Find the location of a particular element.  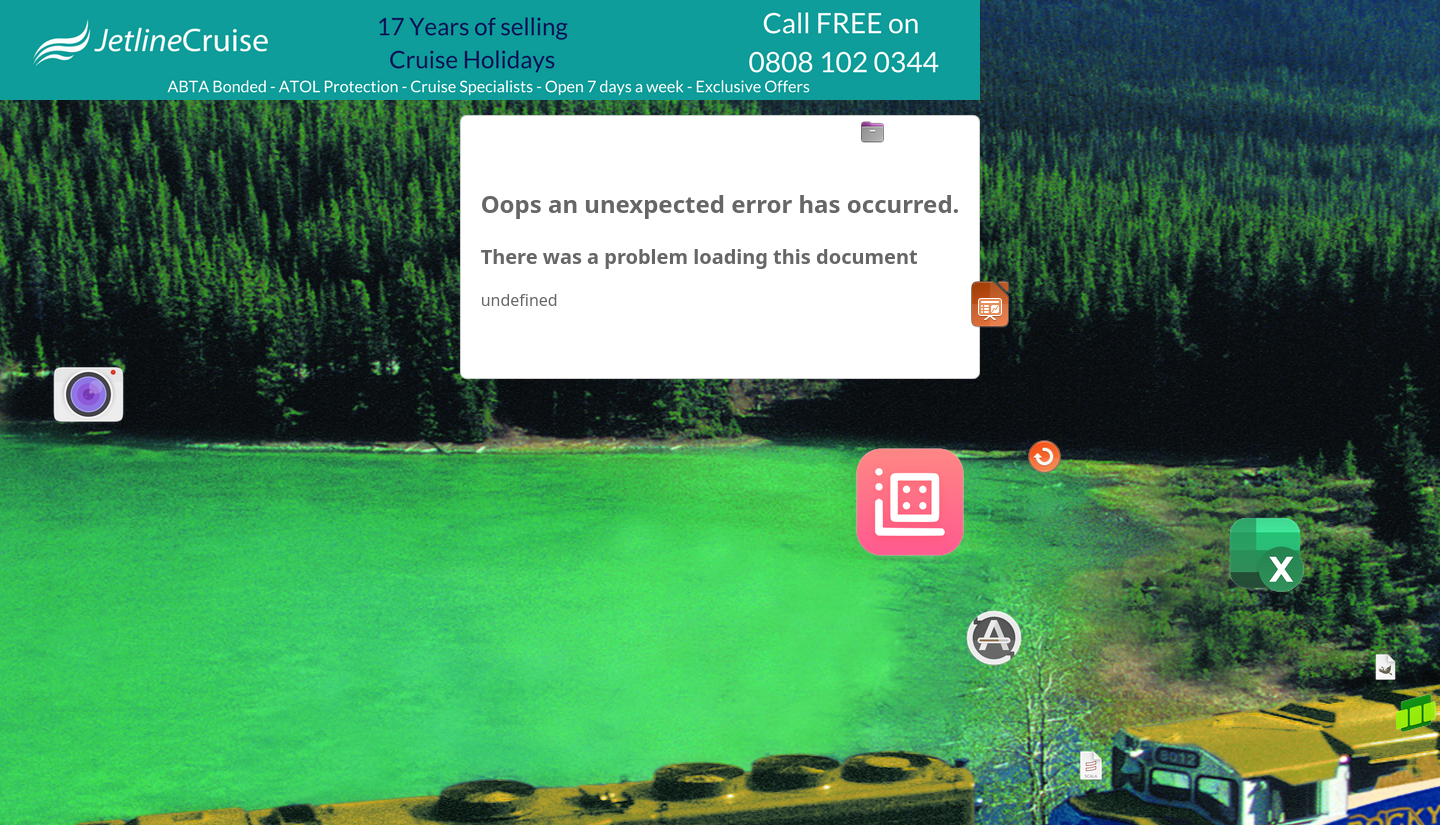

open cheese webcam application is located at coordinates (88, 394).